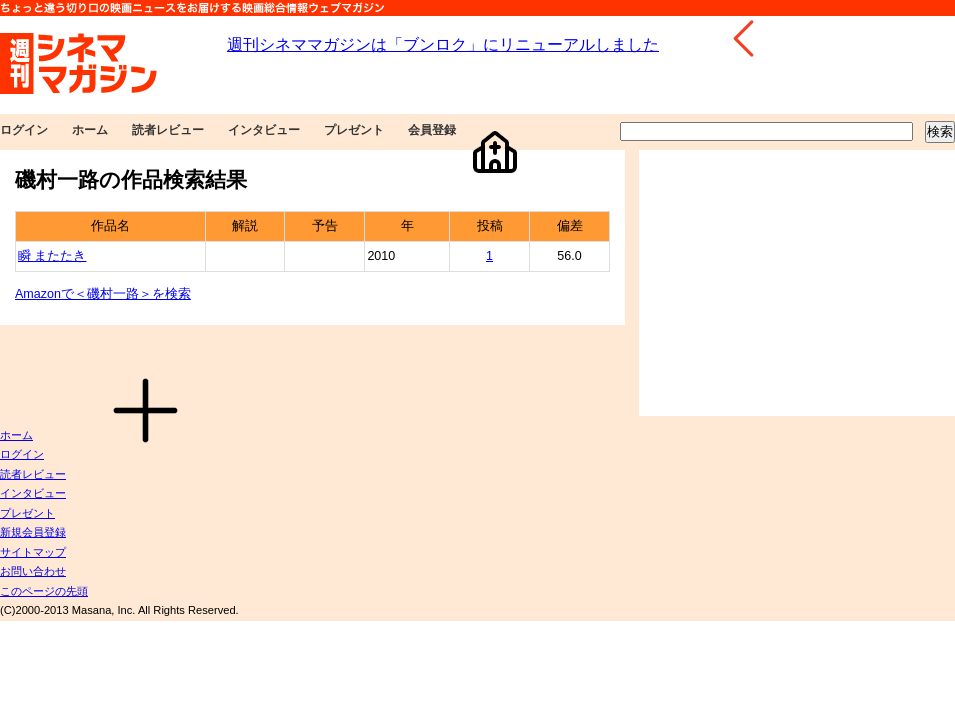 This screenshot has height=720, width=955. What do you see at coordinates (495, 153) in the screenshot?
I see `view nearby churches or places of worship` at bounding box center [495, 153].